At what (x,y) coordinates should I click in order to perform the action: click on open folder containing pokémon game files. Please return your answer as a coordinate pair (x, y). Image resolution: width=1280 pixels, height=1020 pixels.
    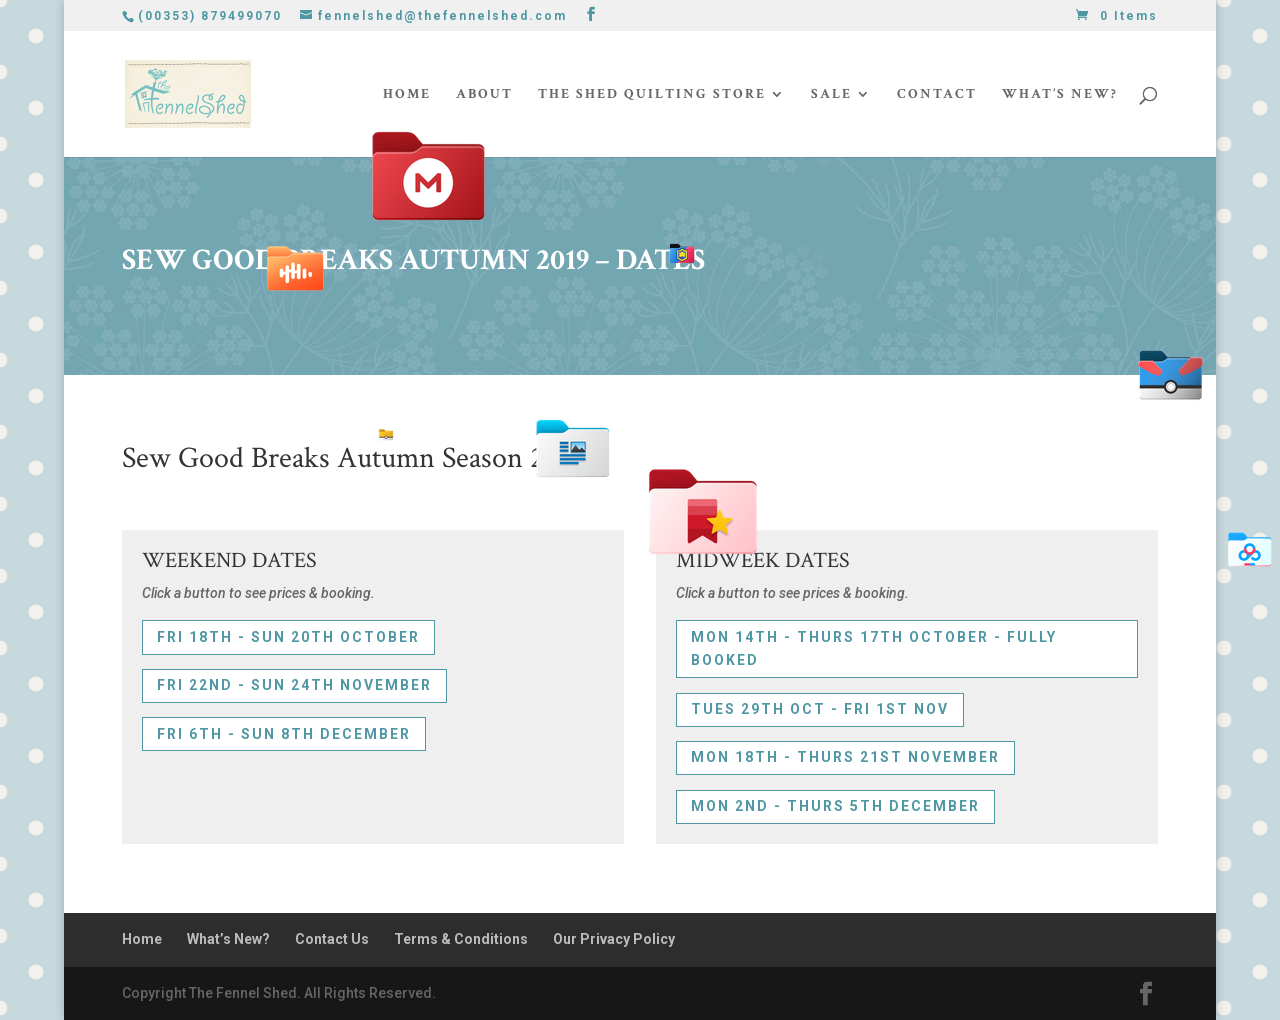
    Looking at the image, I should click on (386, 435).